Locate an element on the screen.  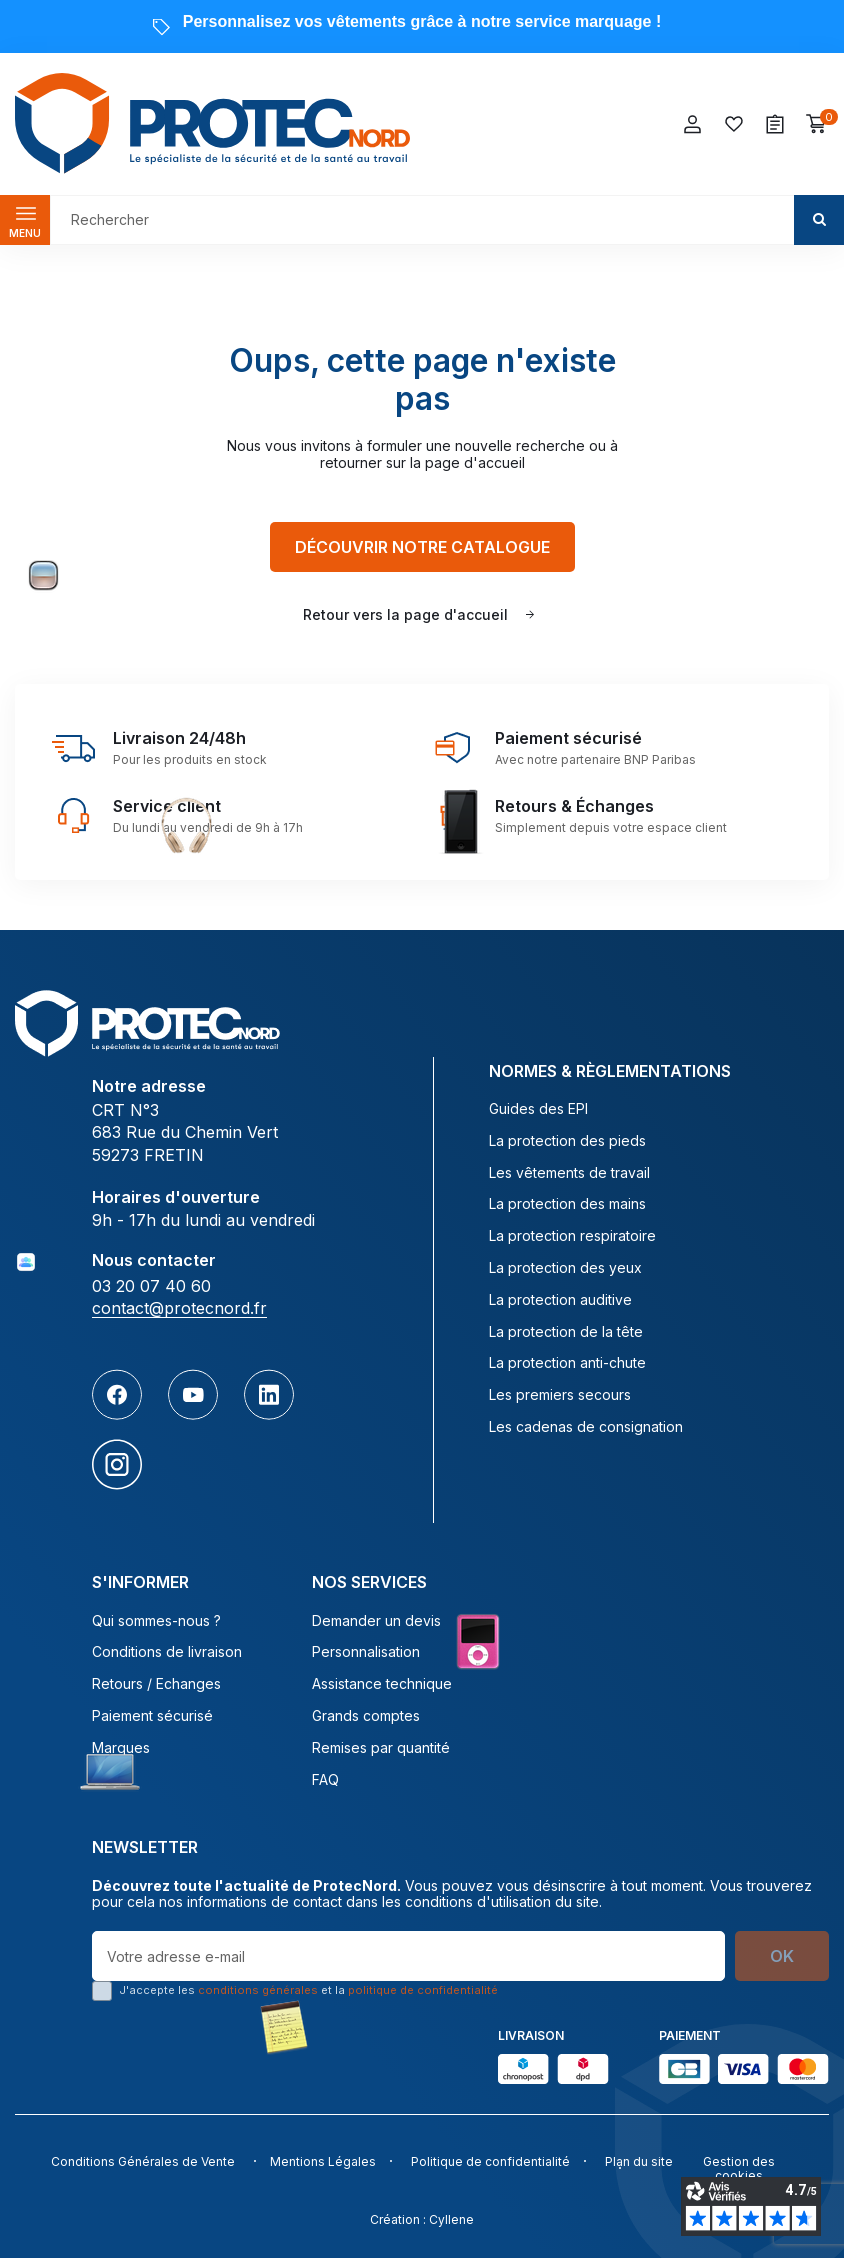
open notes application is located at coordinates (284, 2027).